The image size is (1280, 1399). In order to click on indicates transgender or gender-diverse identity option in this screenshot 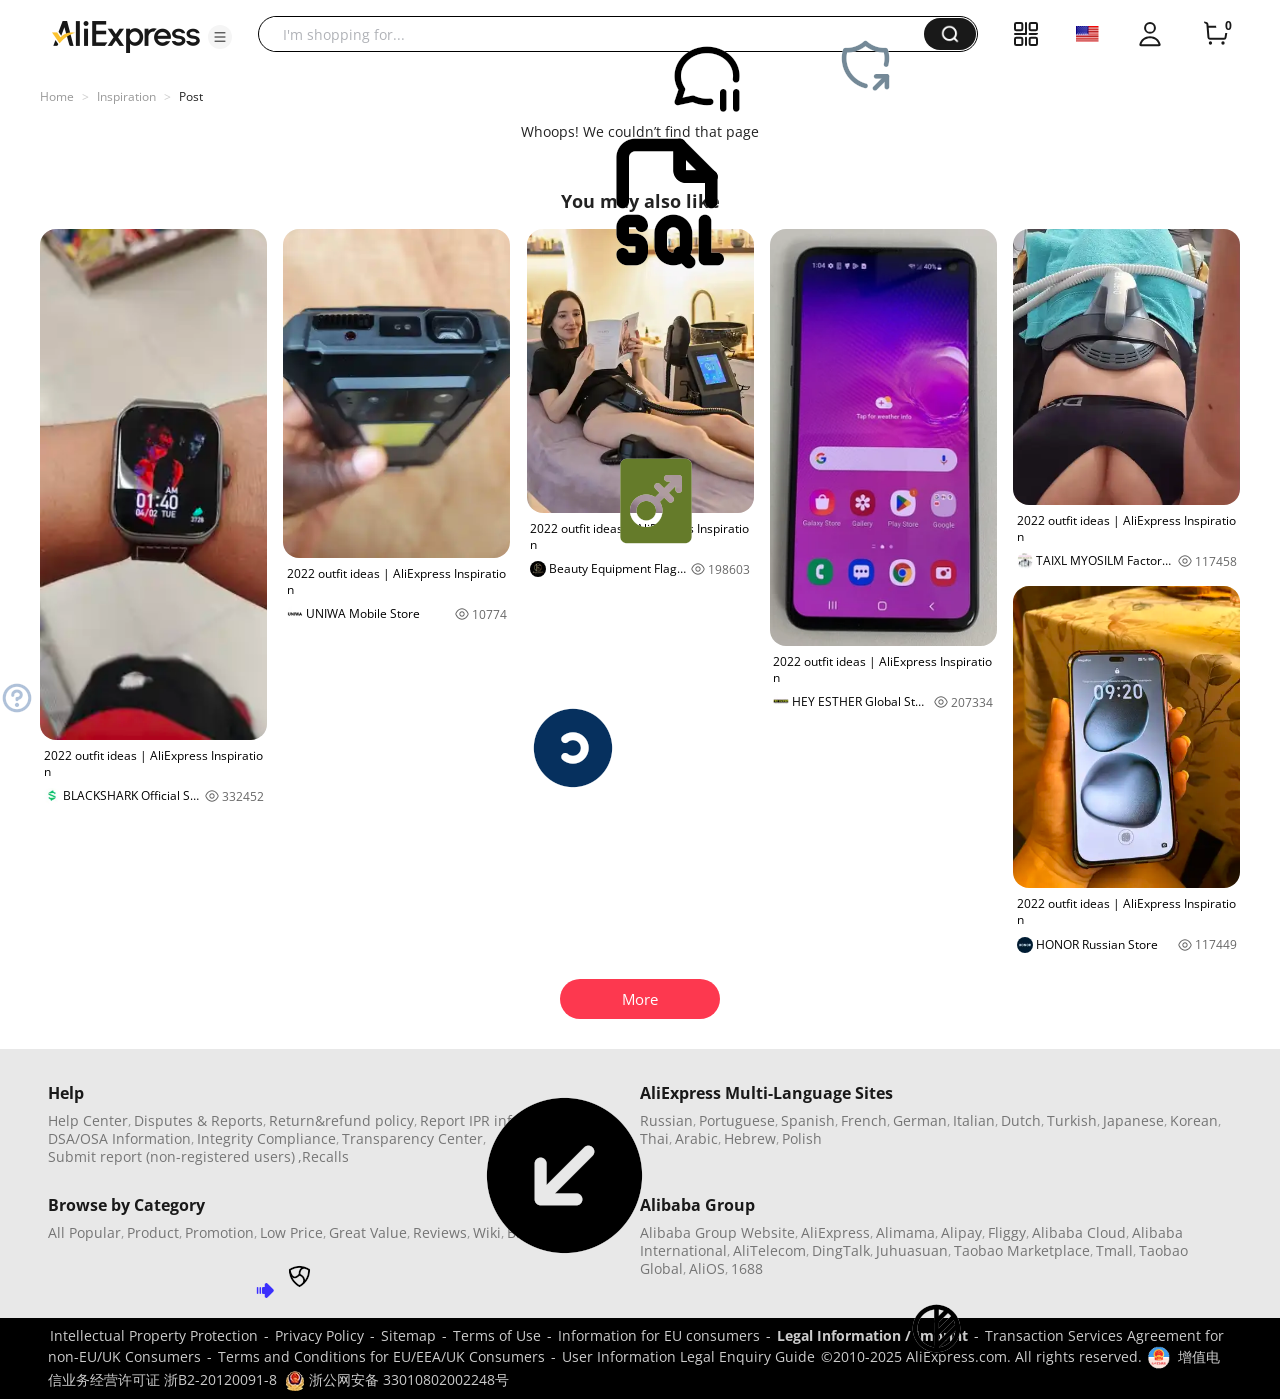, I will do `click(656, 501)`.